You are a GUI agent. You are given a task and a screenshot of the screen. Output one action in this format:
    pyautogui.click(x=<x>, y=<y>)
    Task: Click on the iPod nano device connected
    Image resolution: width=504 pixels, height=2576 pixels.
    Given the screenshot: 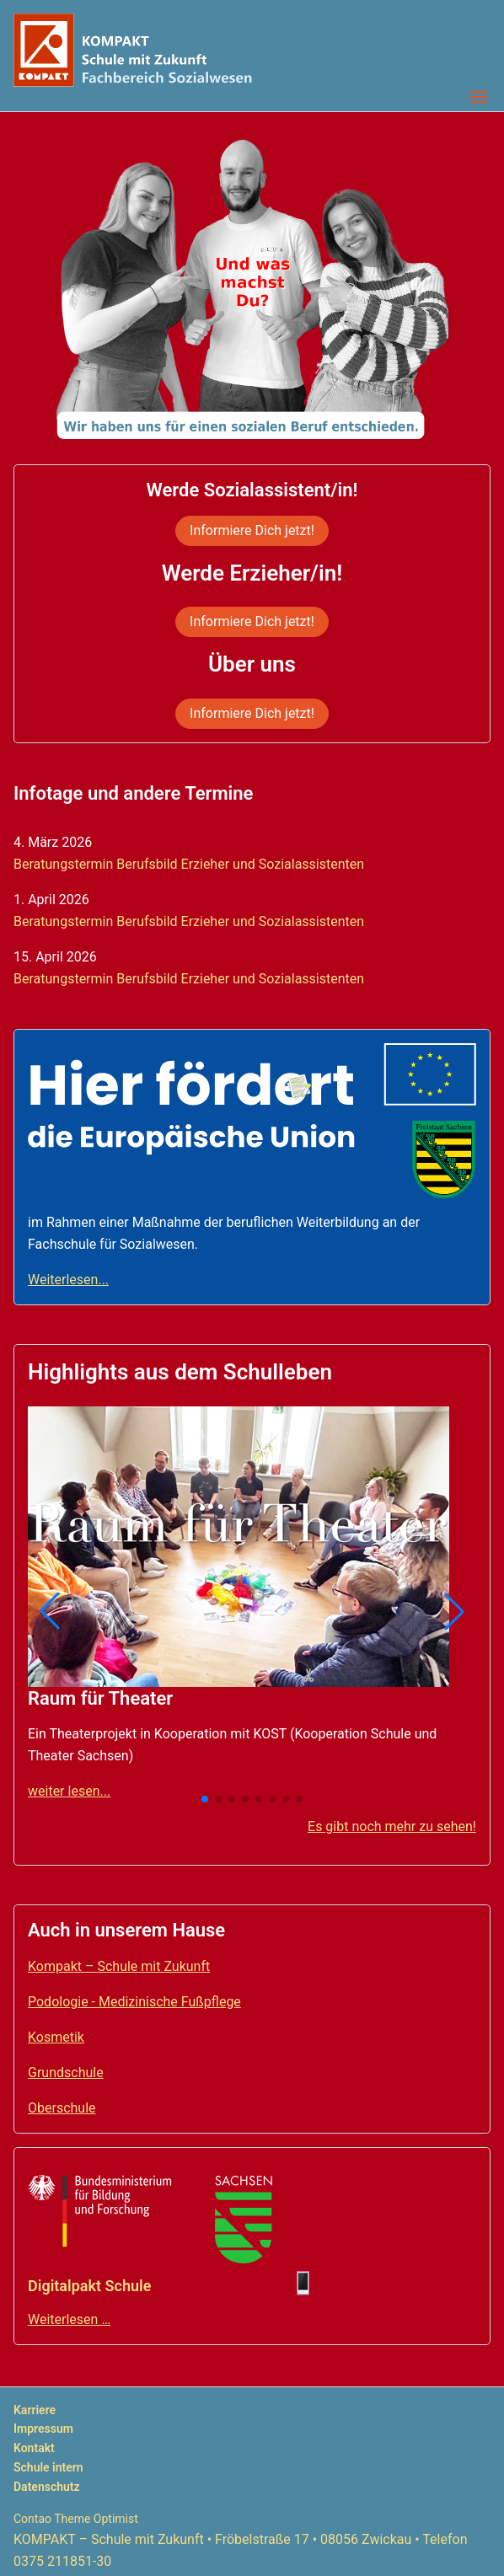 What is the action you would take?
    pyautogui.click(x=303, y=2283)
    